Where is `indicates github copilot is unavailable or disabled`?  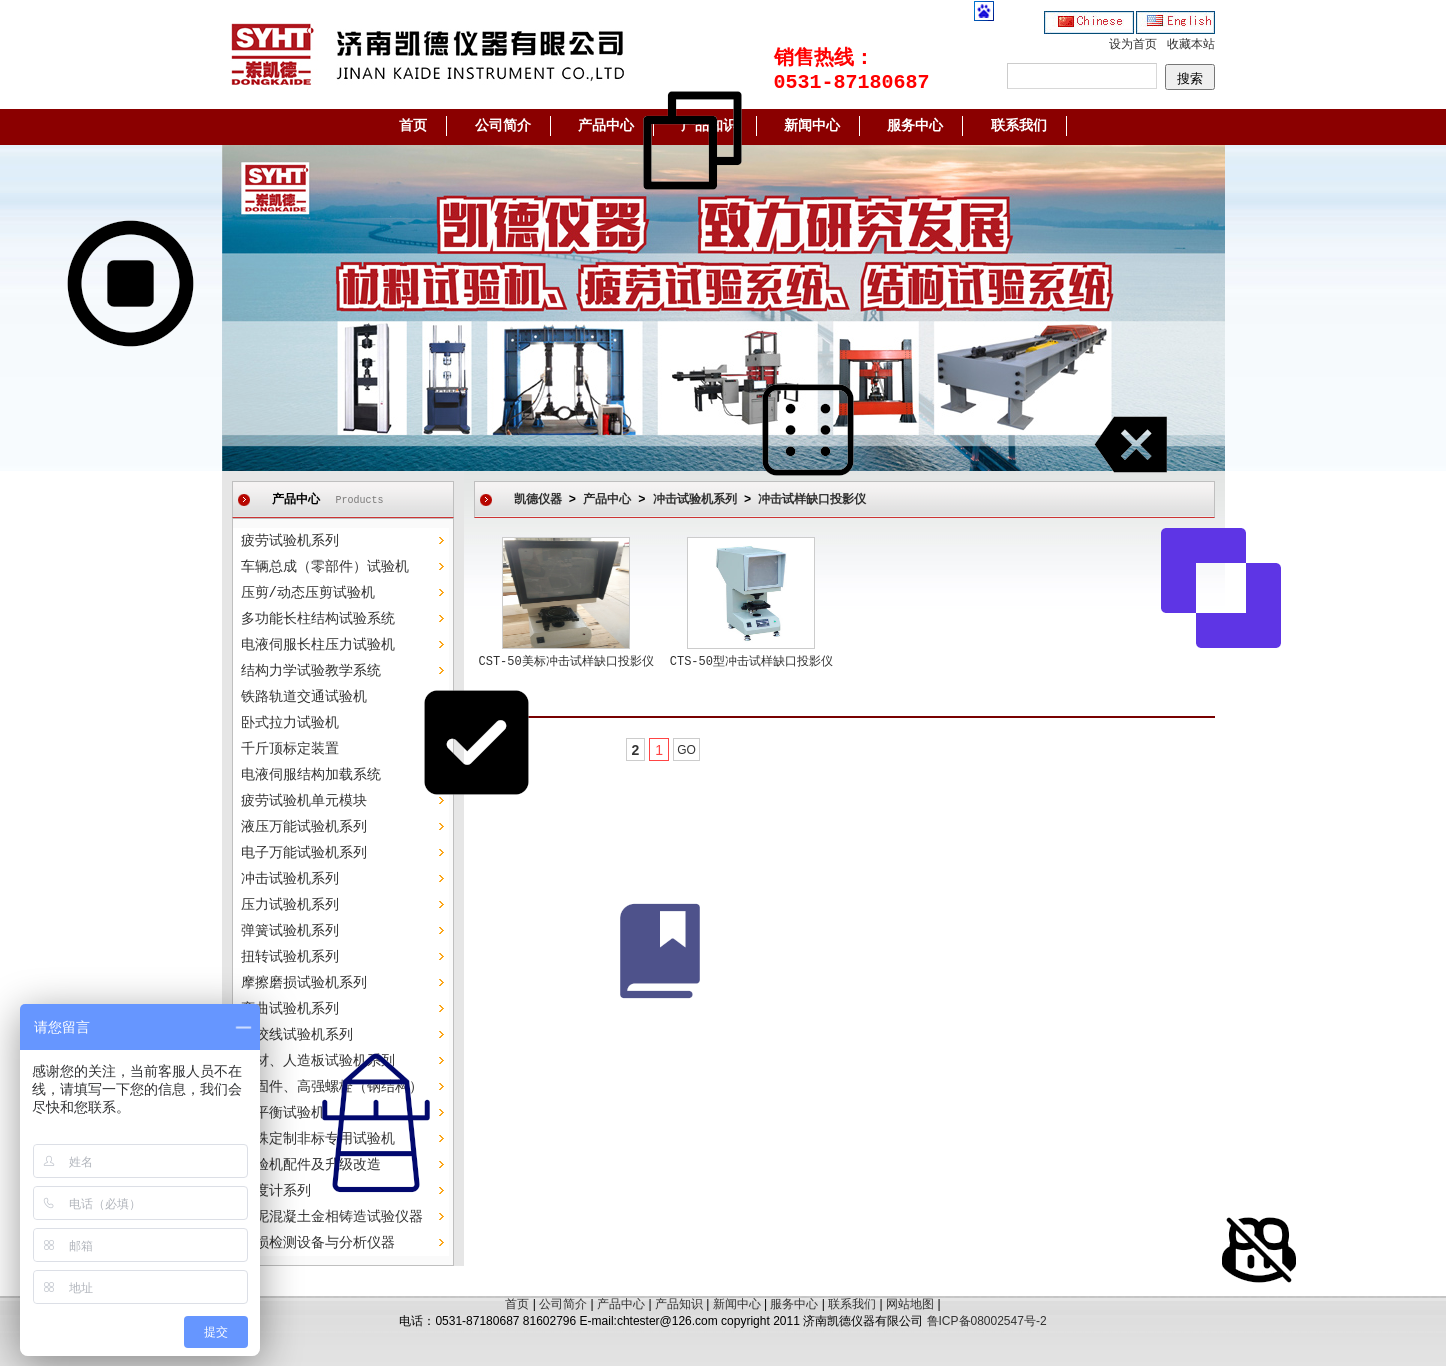 indicates github copilot is unavailable or disabled is located at coordinates (1259, 1250).